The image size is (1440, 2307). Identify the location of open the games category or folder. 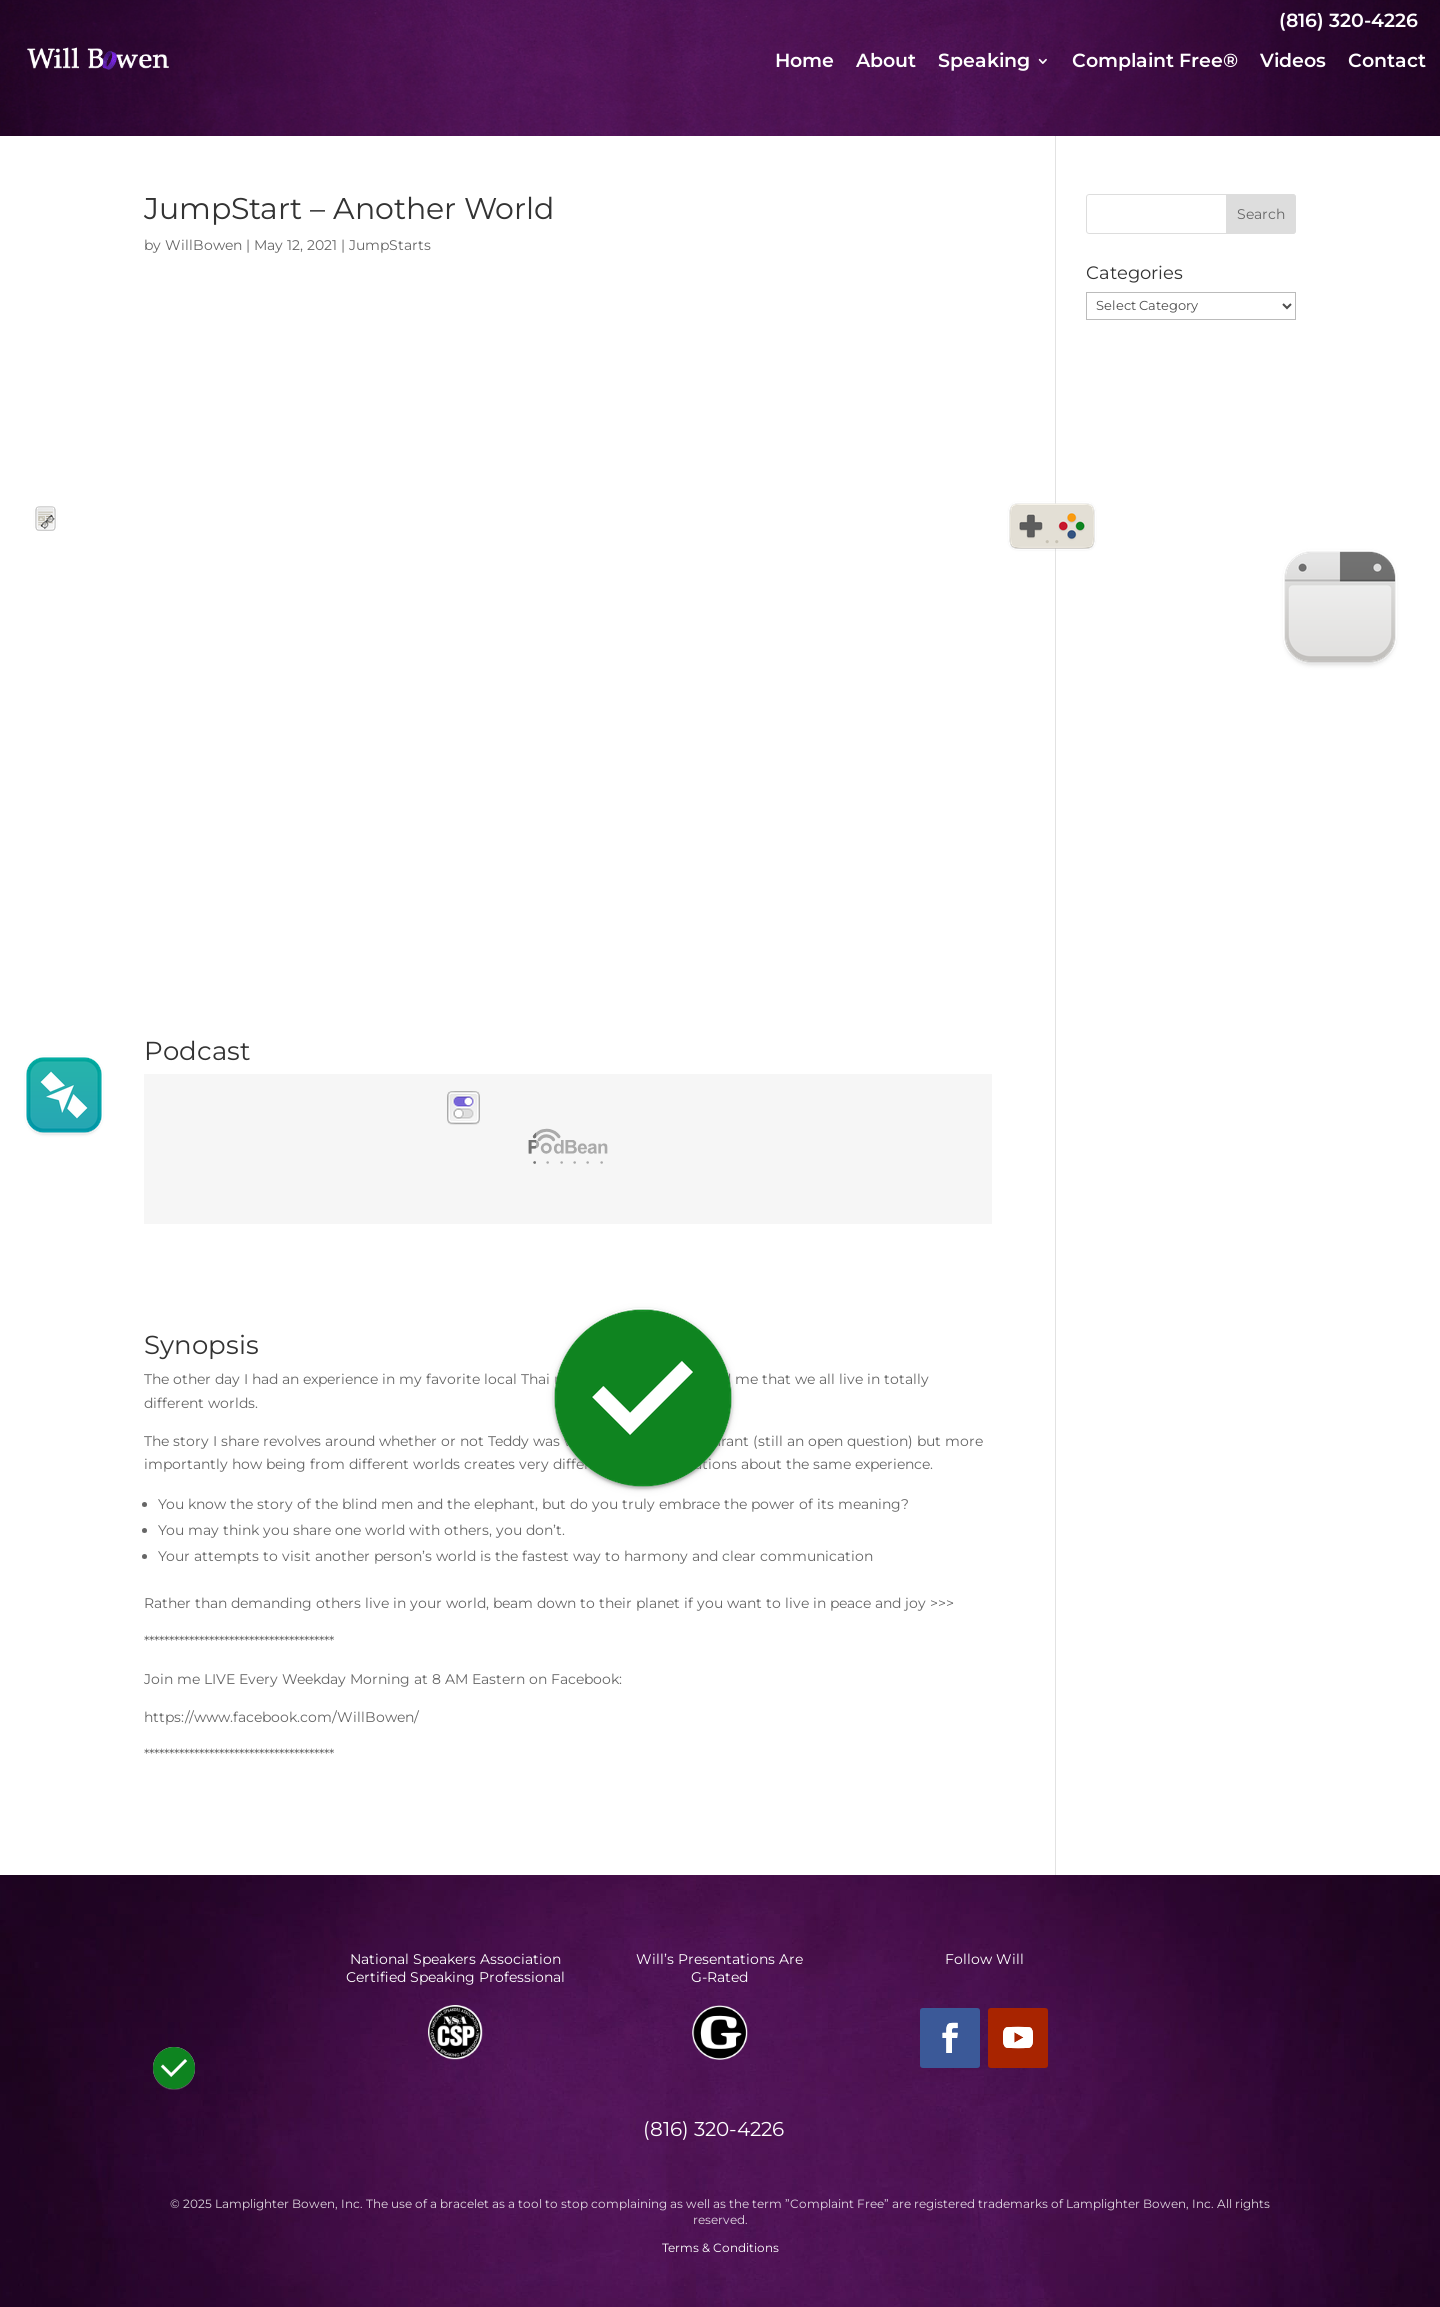
(1052, 526).